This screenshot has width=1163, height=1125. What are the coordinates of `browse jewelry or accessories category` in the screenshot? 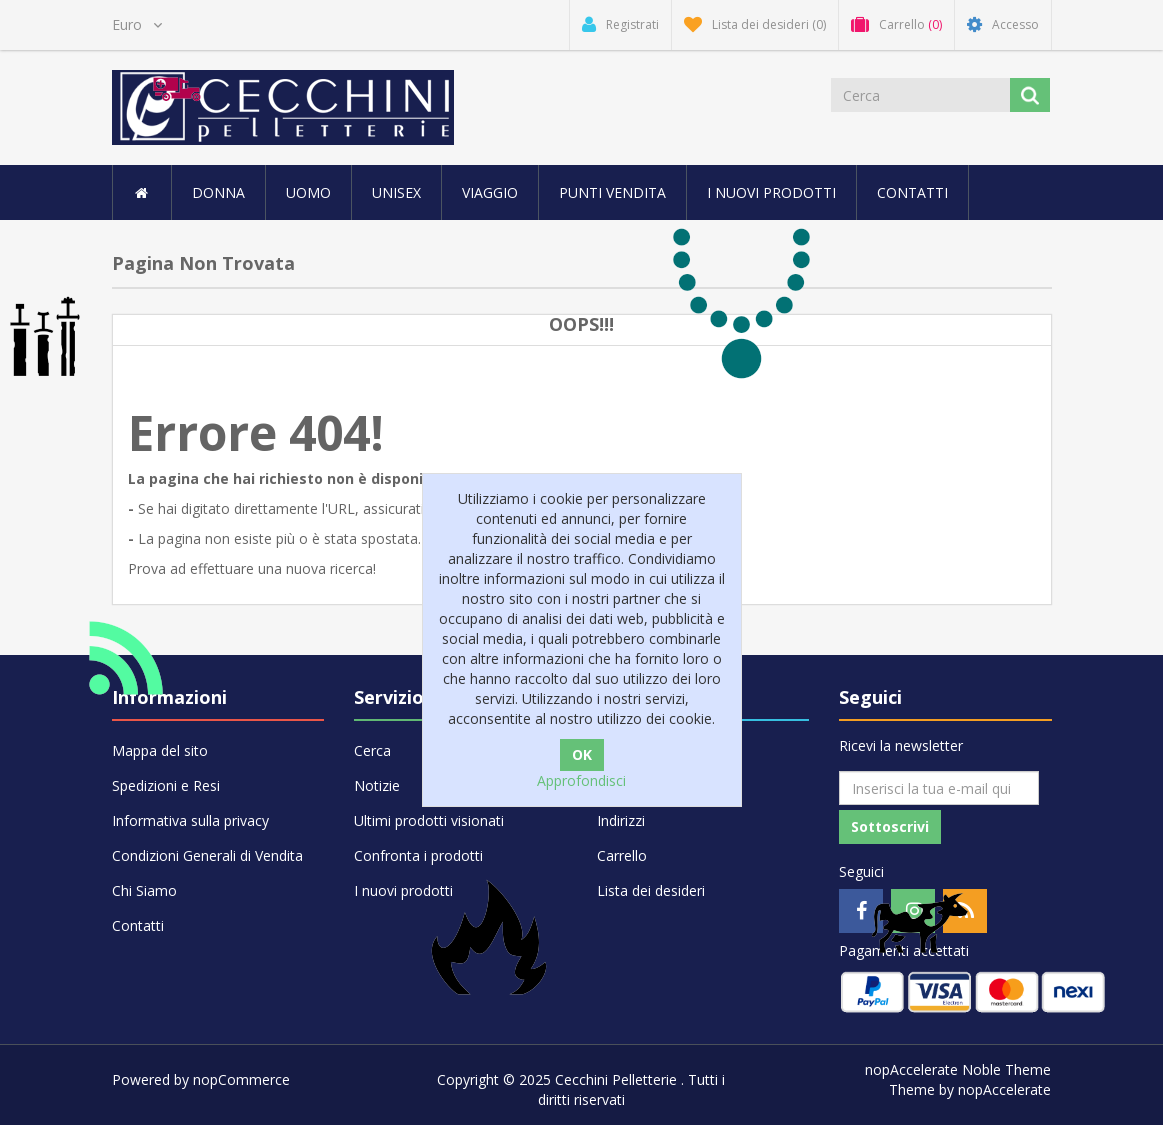 It's located at (741, 303).